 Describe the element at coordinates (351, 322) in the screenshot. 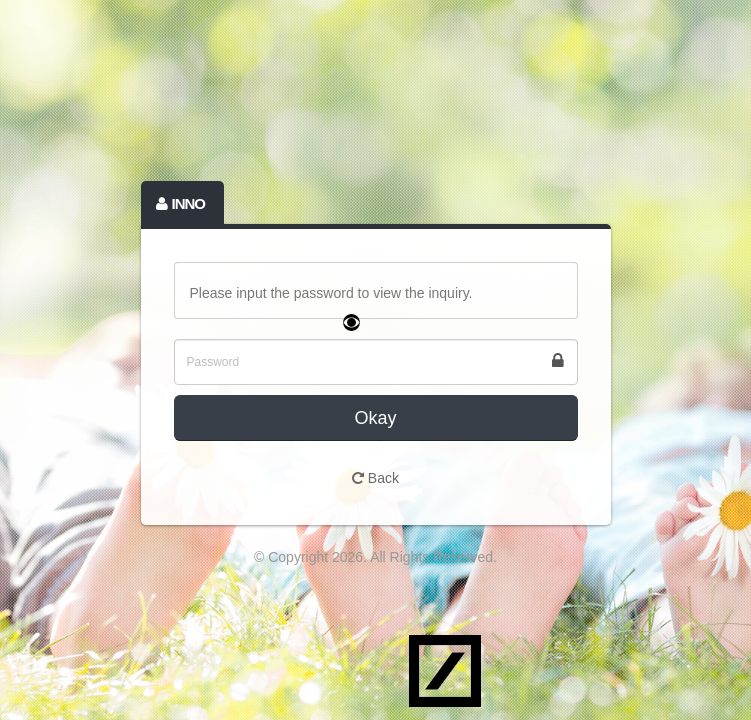

I see `CBS network logo` at that location.